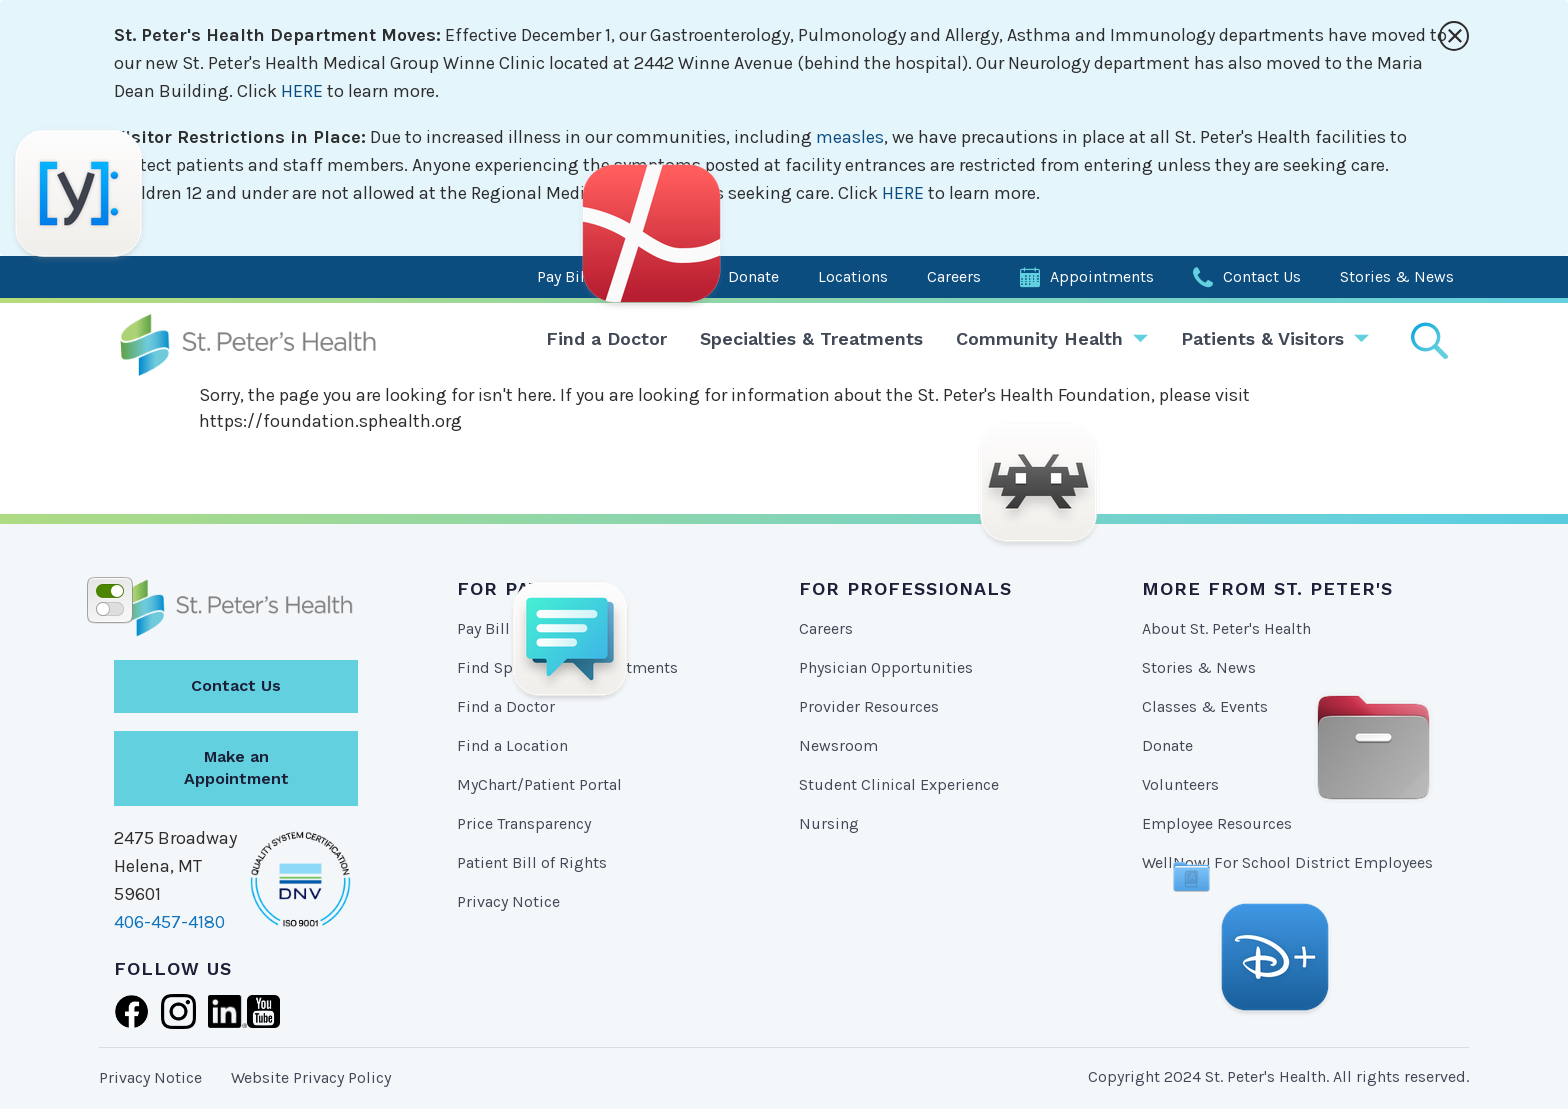 The width and height of the screenshot is (1568, 1110). What do you see at coordinates (570, 639) in the screenshot?
I see `open neochat messaging app` at bounding box center [570, 639].